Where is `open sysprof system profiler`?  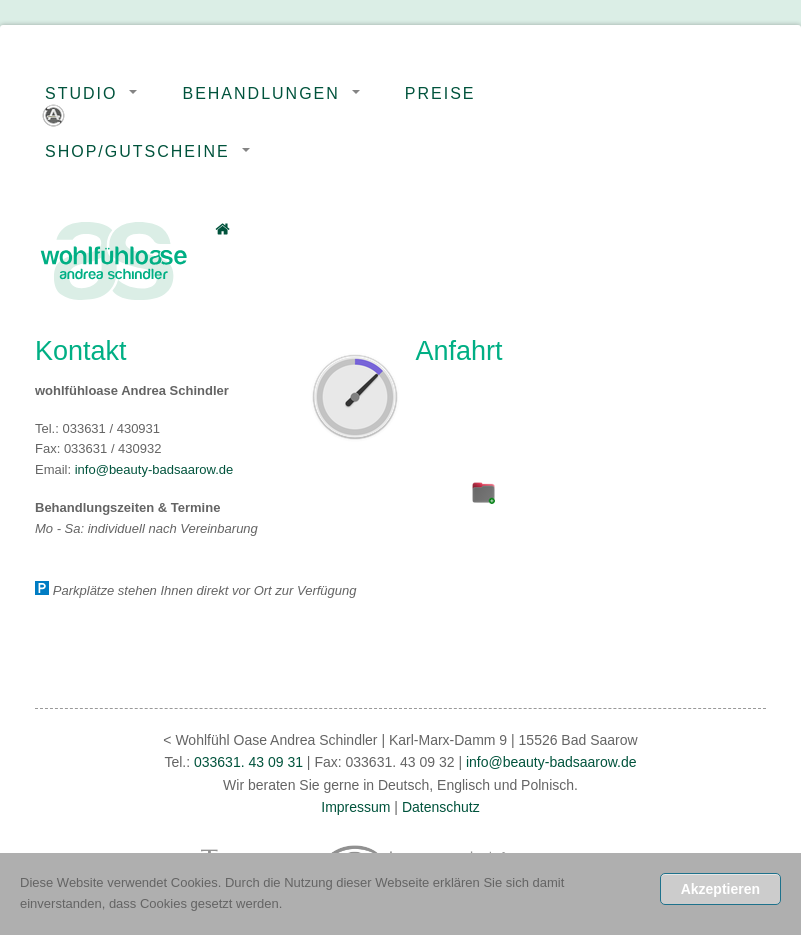 open sysprof system profiler is located at coordinates (355, 397).